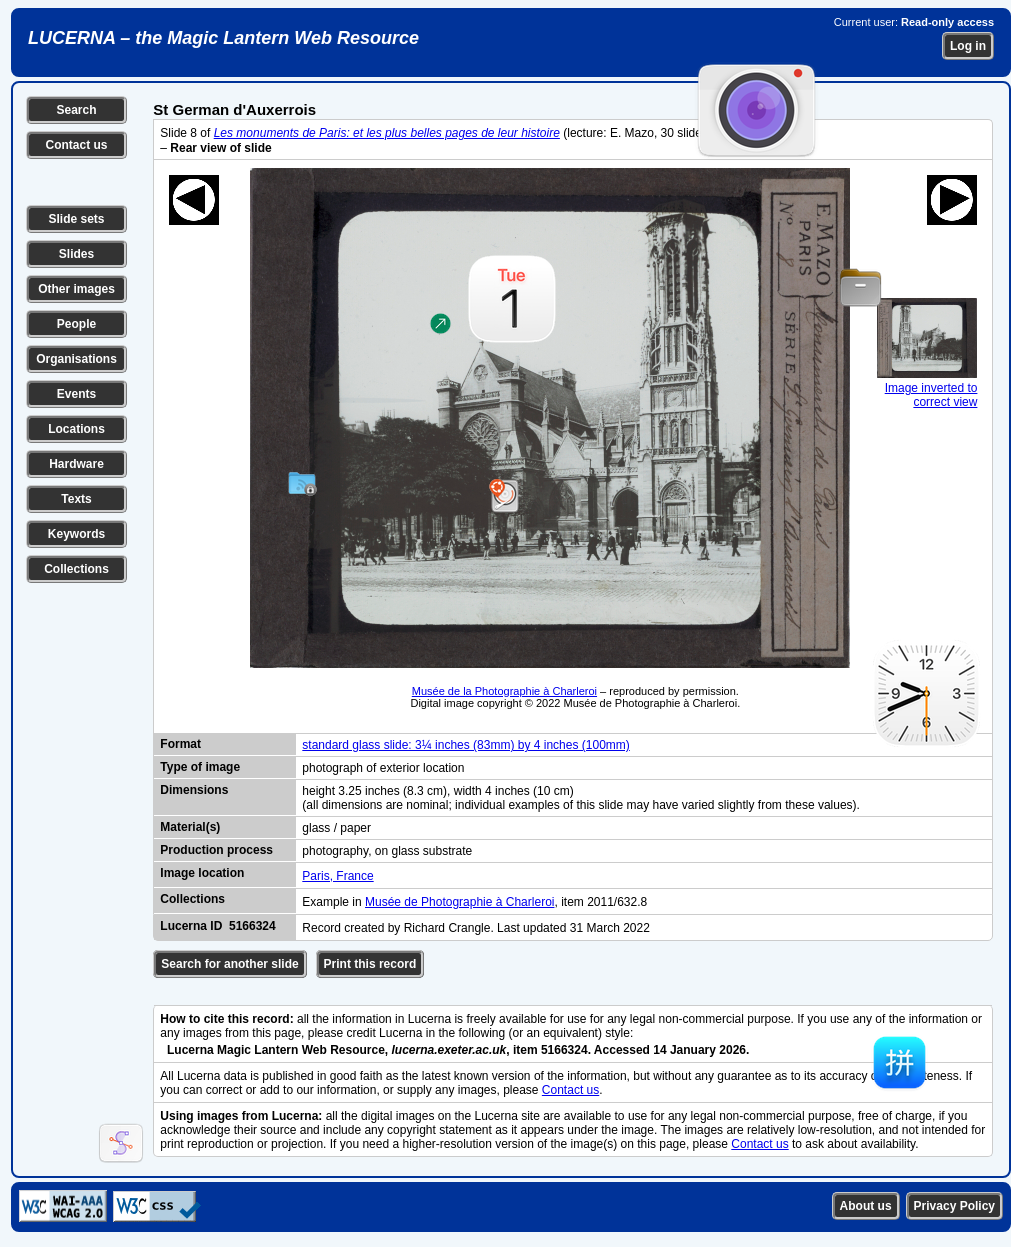 The image size is (1011, 1247). What do you see at coordinates (505, 496) in the screenshot?
I see `launch the ubiquity installer for ubuntu linux` at bounding box center [505, 496].